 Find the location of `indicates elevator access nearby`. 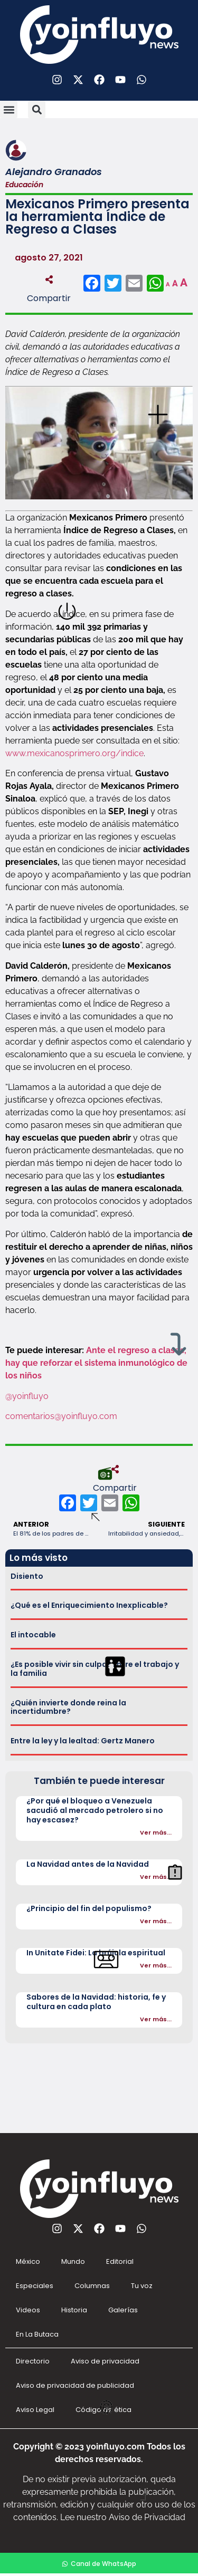

indicates elevator access nearby is located at coordinates (115, 1666).